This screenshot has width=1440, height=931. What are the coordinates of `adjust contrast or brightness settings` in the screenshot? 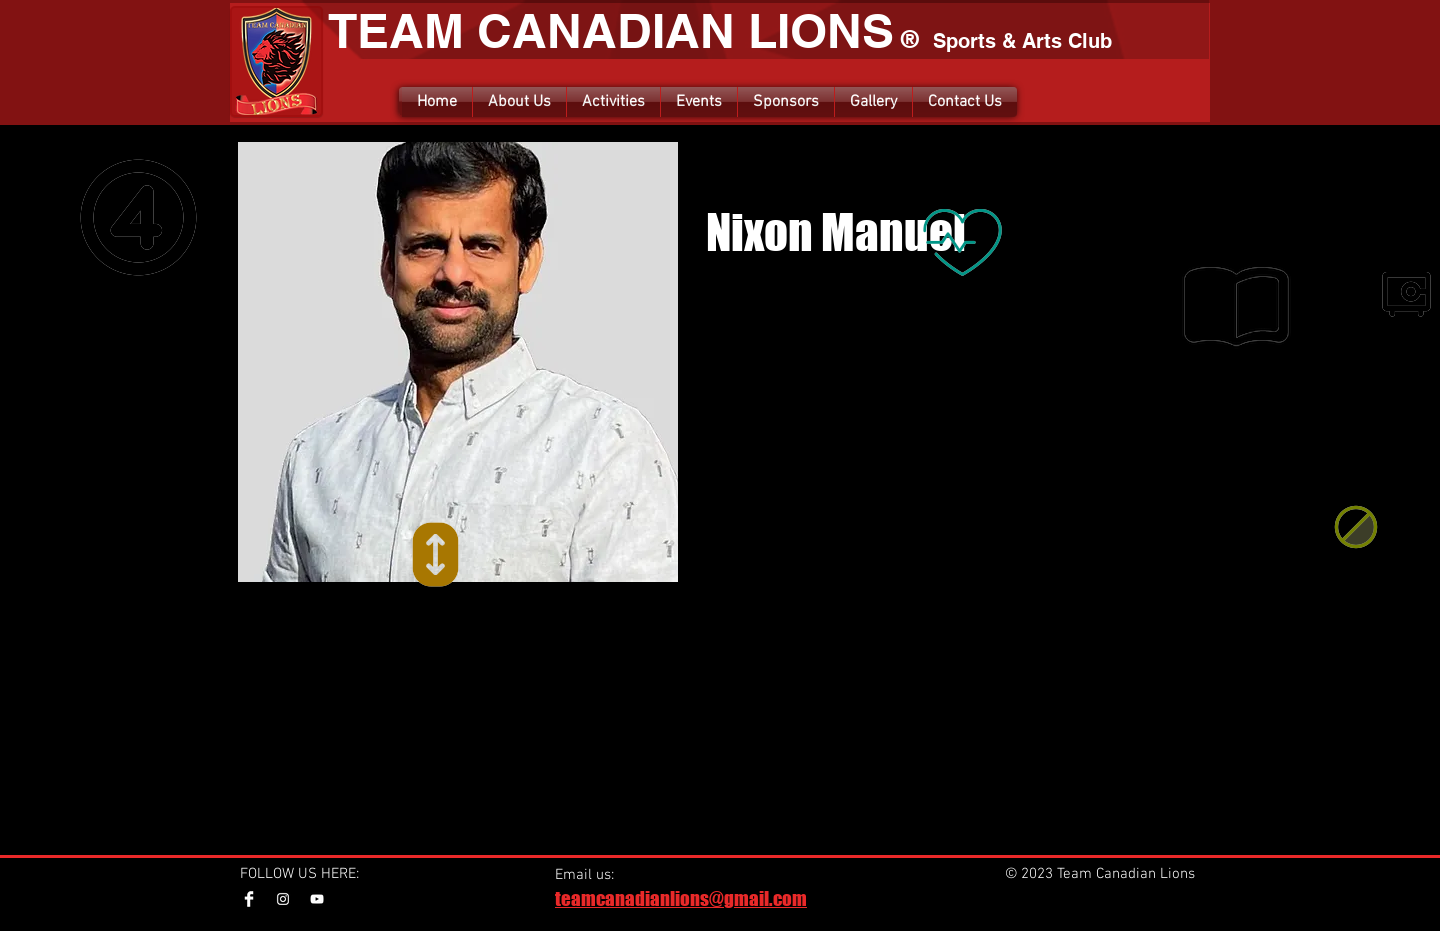 It's located at (1356, 527).